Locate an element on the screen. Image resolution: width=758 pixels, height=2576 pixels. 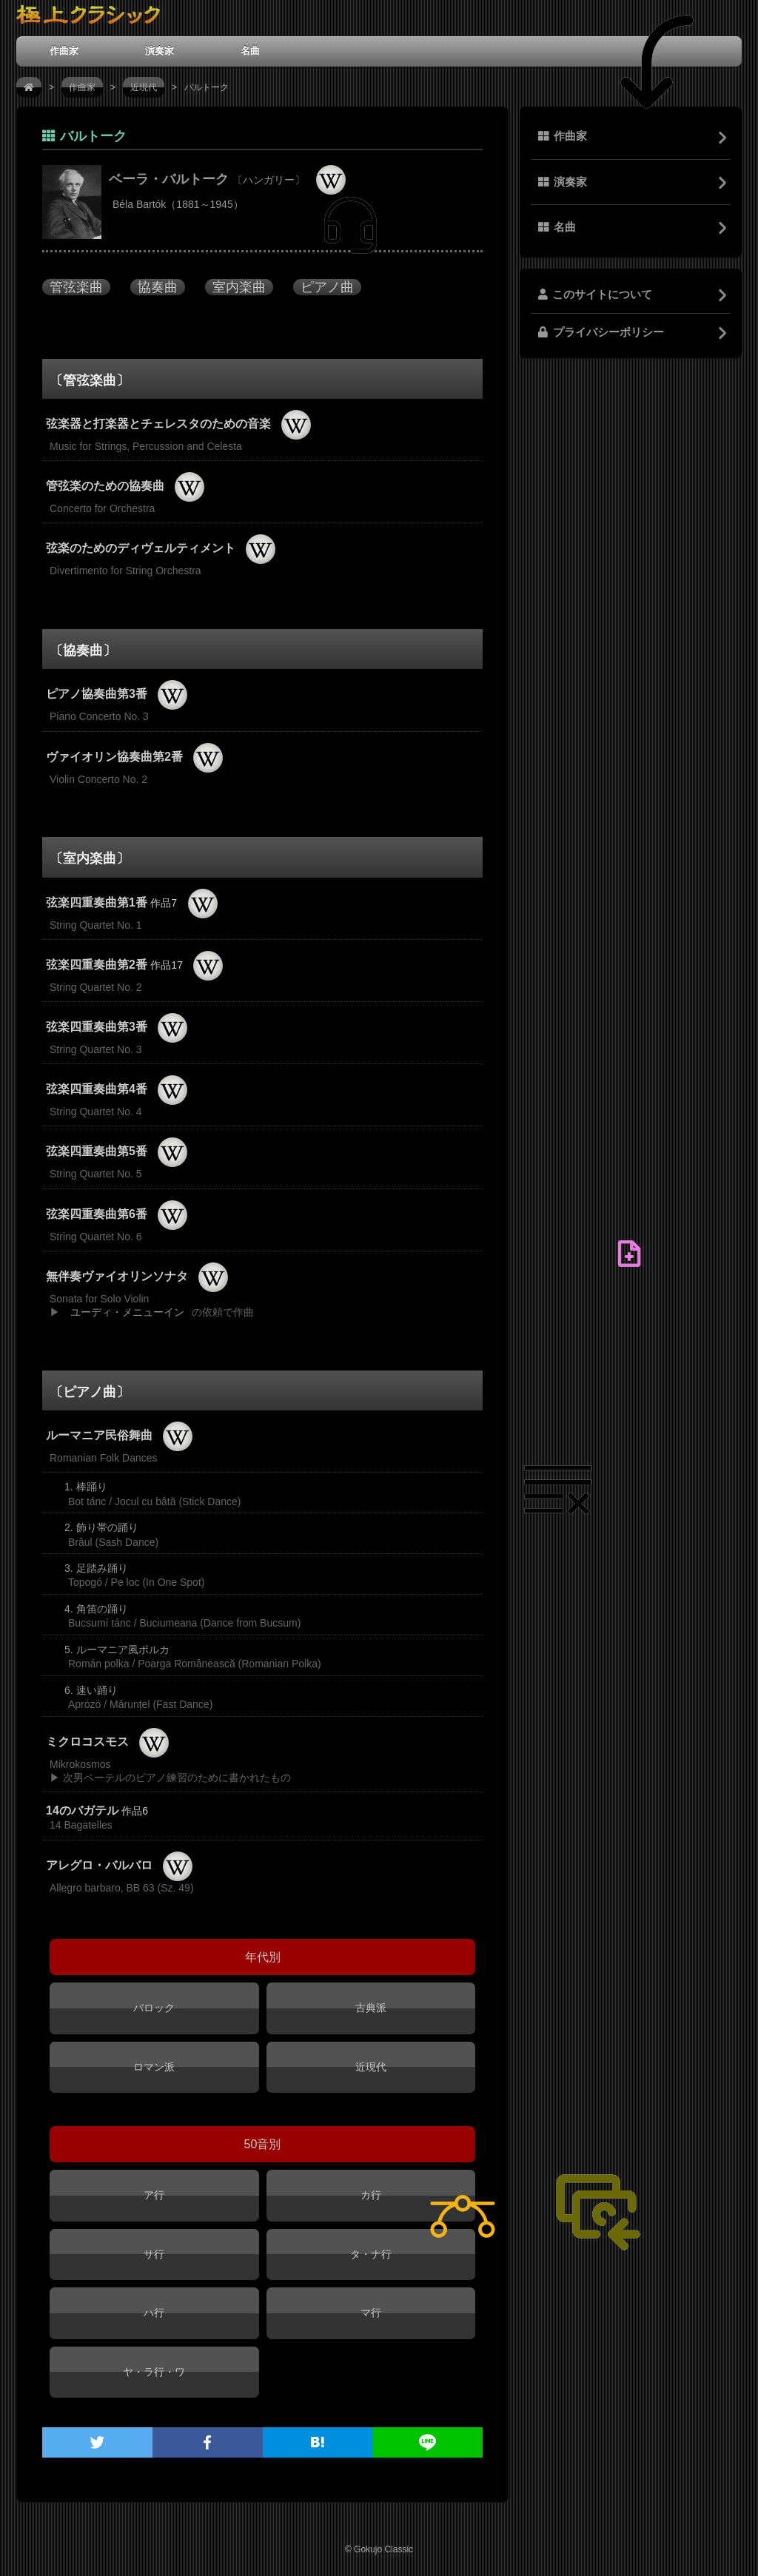
contact customer support is located at coordinates (350, 223).